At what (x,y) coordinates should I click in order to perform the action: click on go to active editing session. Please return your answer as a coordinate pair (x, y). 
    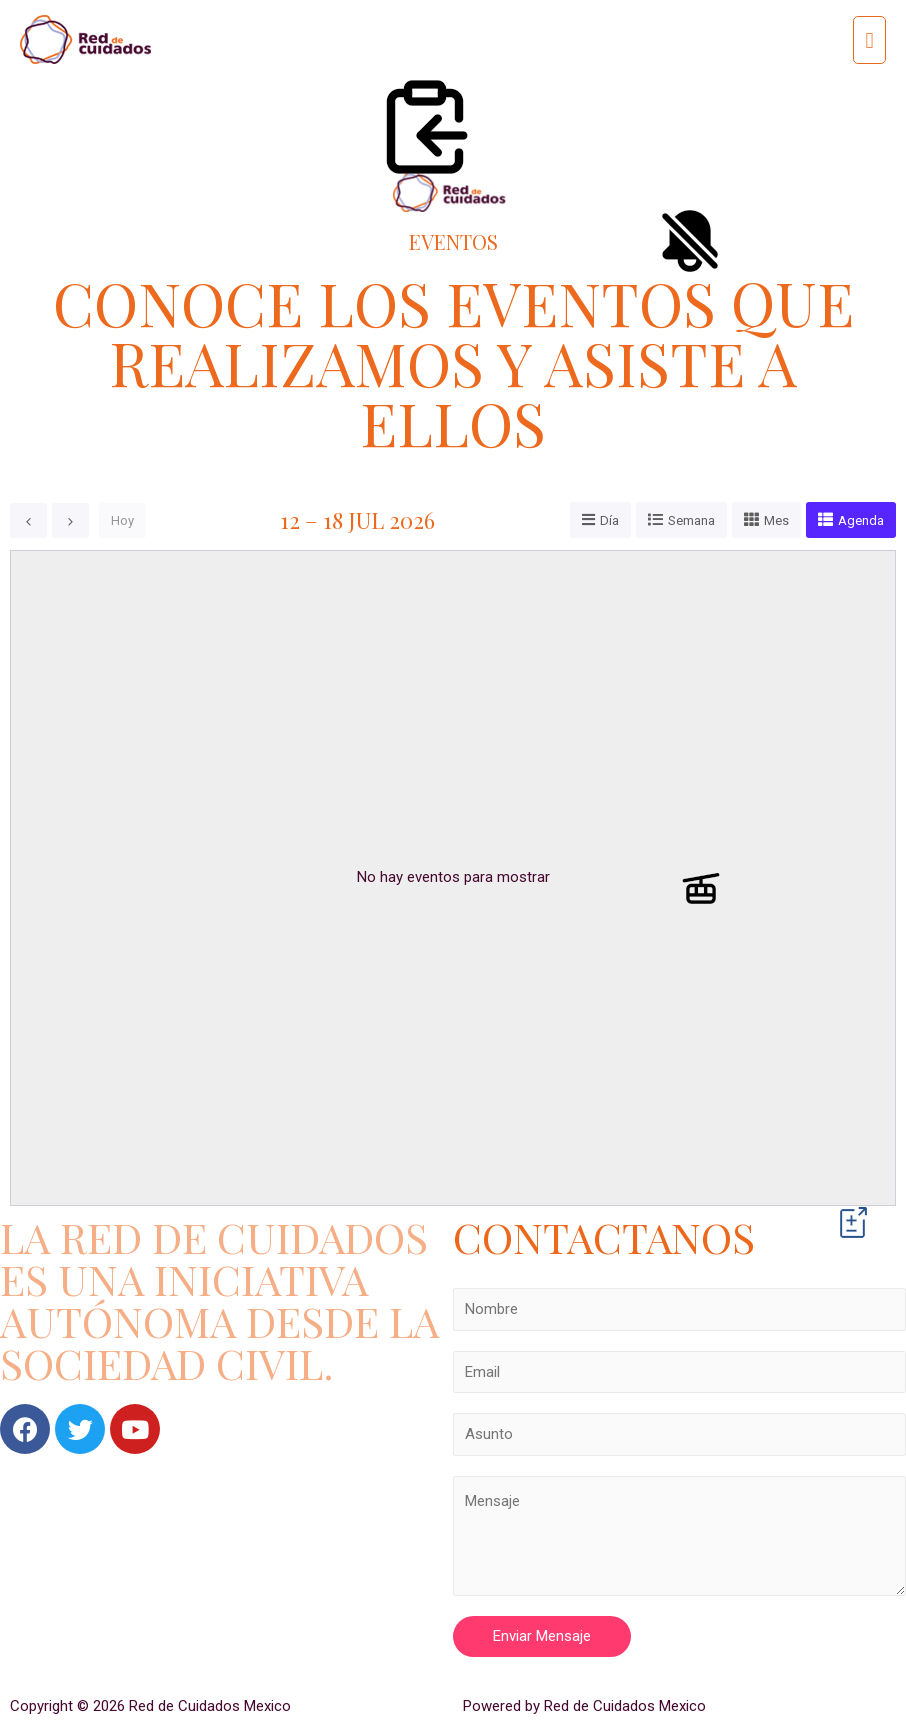
    Looking at the image, I should click on (852, 1223).